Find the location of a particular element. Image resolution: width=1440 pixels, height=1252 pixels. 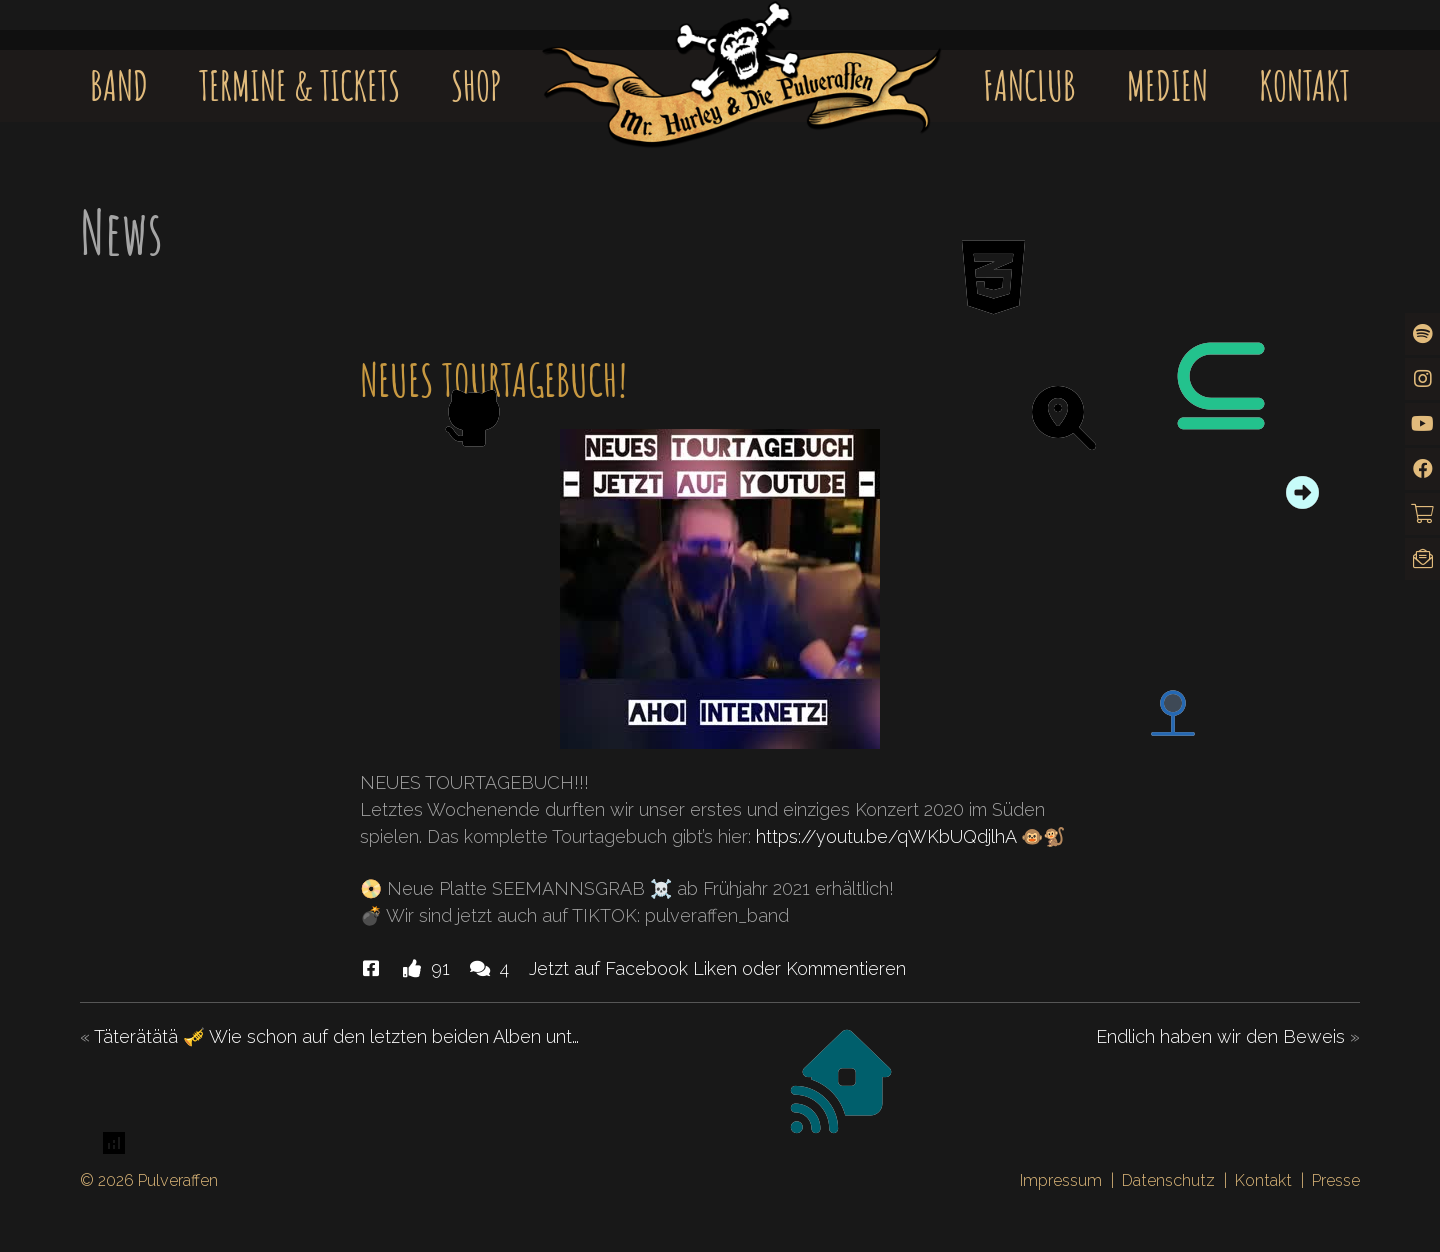

view analytics and statistics is located at coordinates (114, 1143).